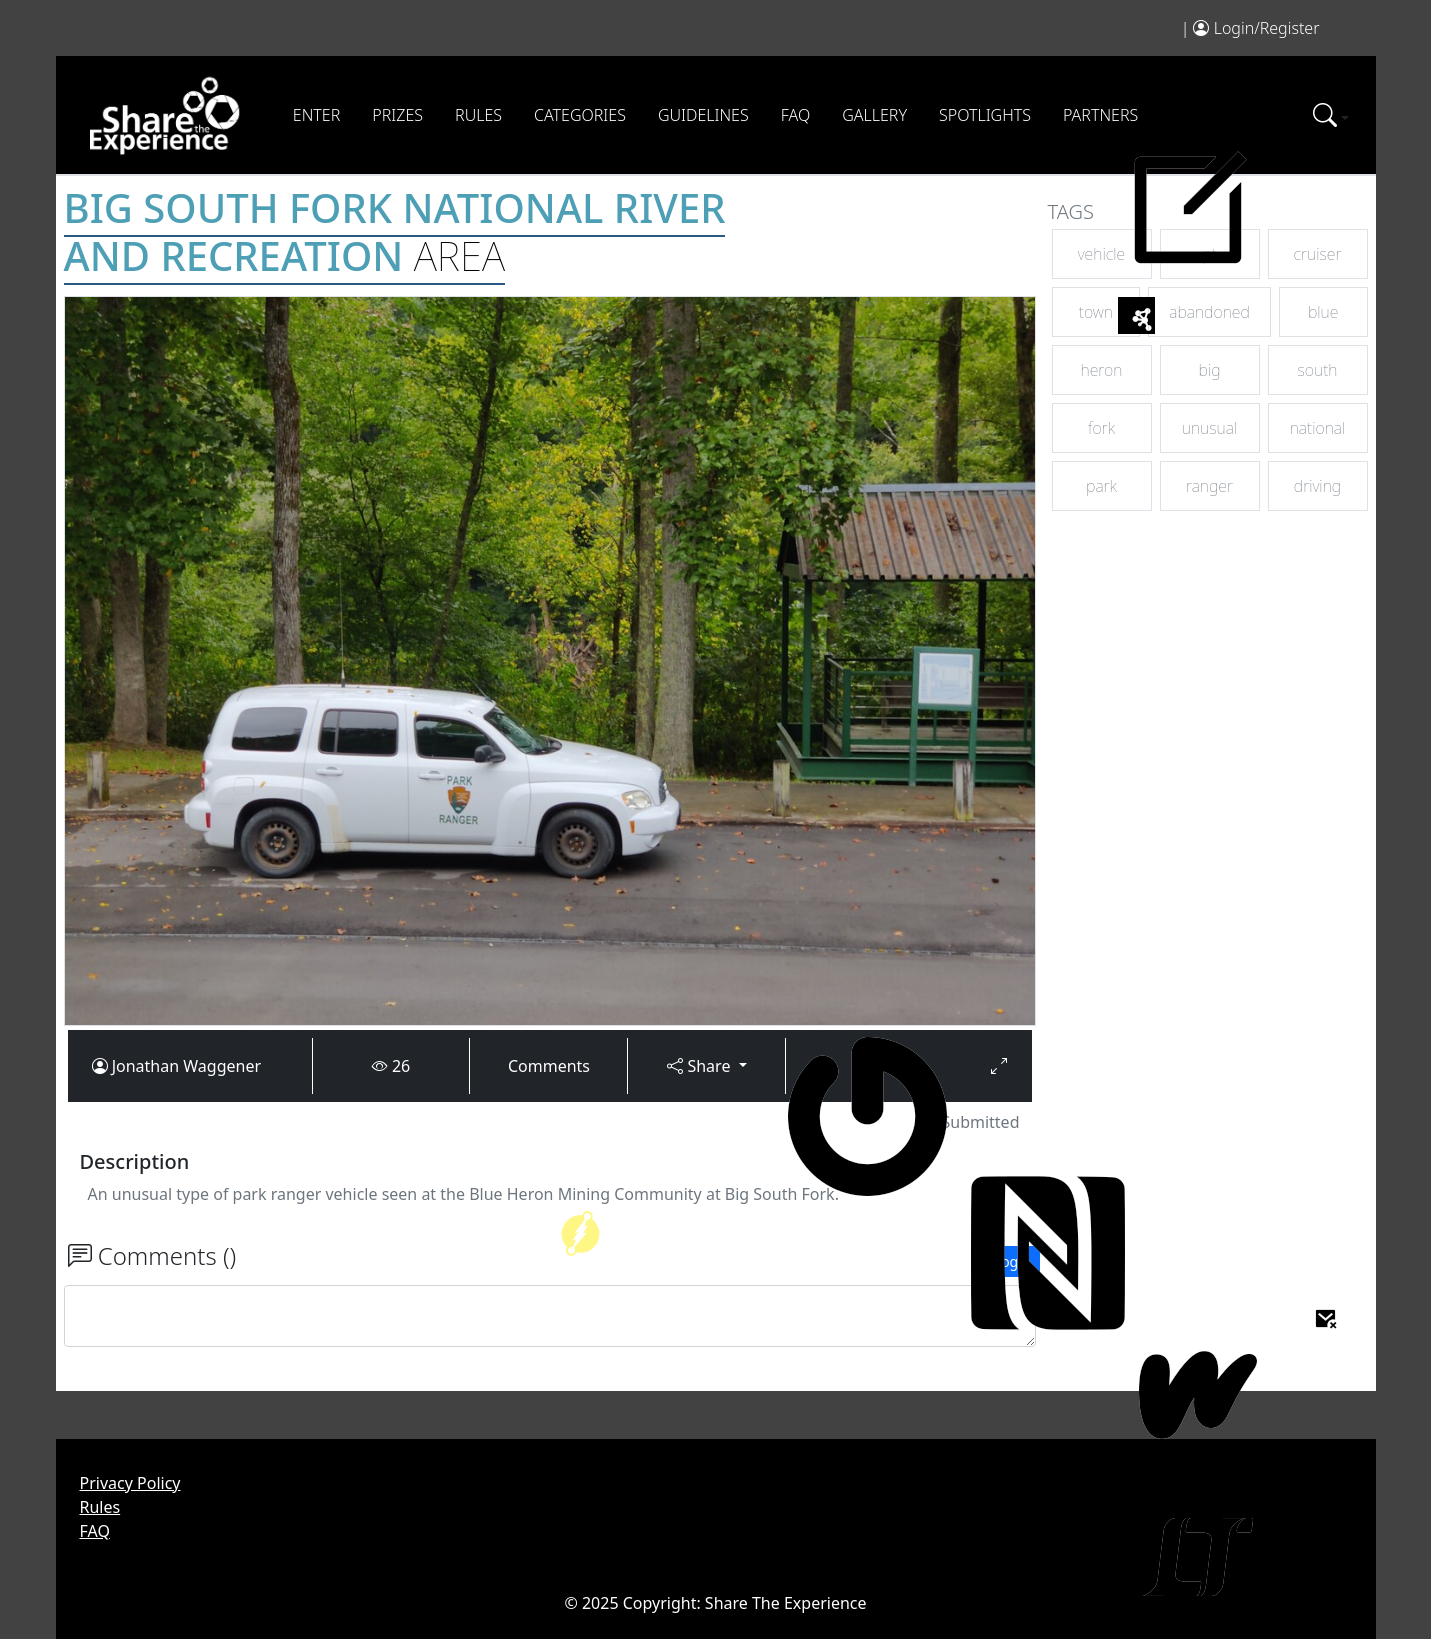 This screenshot has width=1431, height=1639. What do you see at coordinates (1188, 210) in the screenshot?
I see `edit content in a text field or form` at bounding box center [1188, 210].